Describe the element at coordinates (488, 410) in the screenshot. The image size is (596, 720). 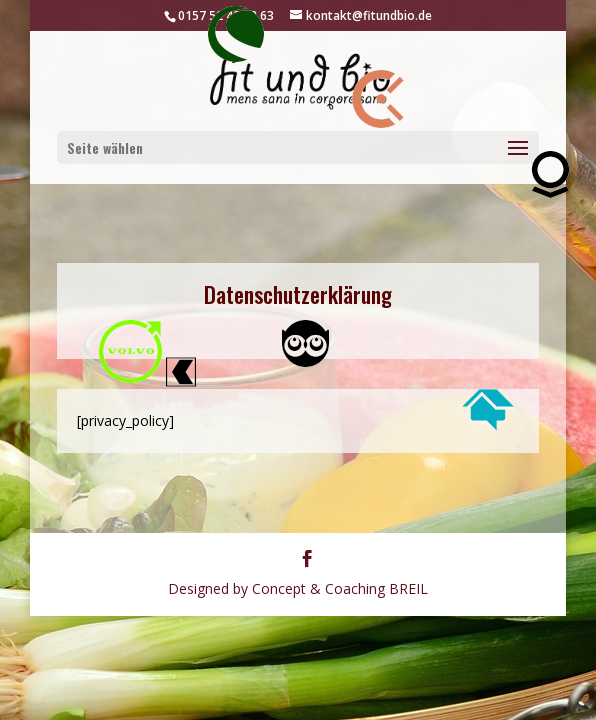
I see `open the HomeAdvisor app` at that location.